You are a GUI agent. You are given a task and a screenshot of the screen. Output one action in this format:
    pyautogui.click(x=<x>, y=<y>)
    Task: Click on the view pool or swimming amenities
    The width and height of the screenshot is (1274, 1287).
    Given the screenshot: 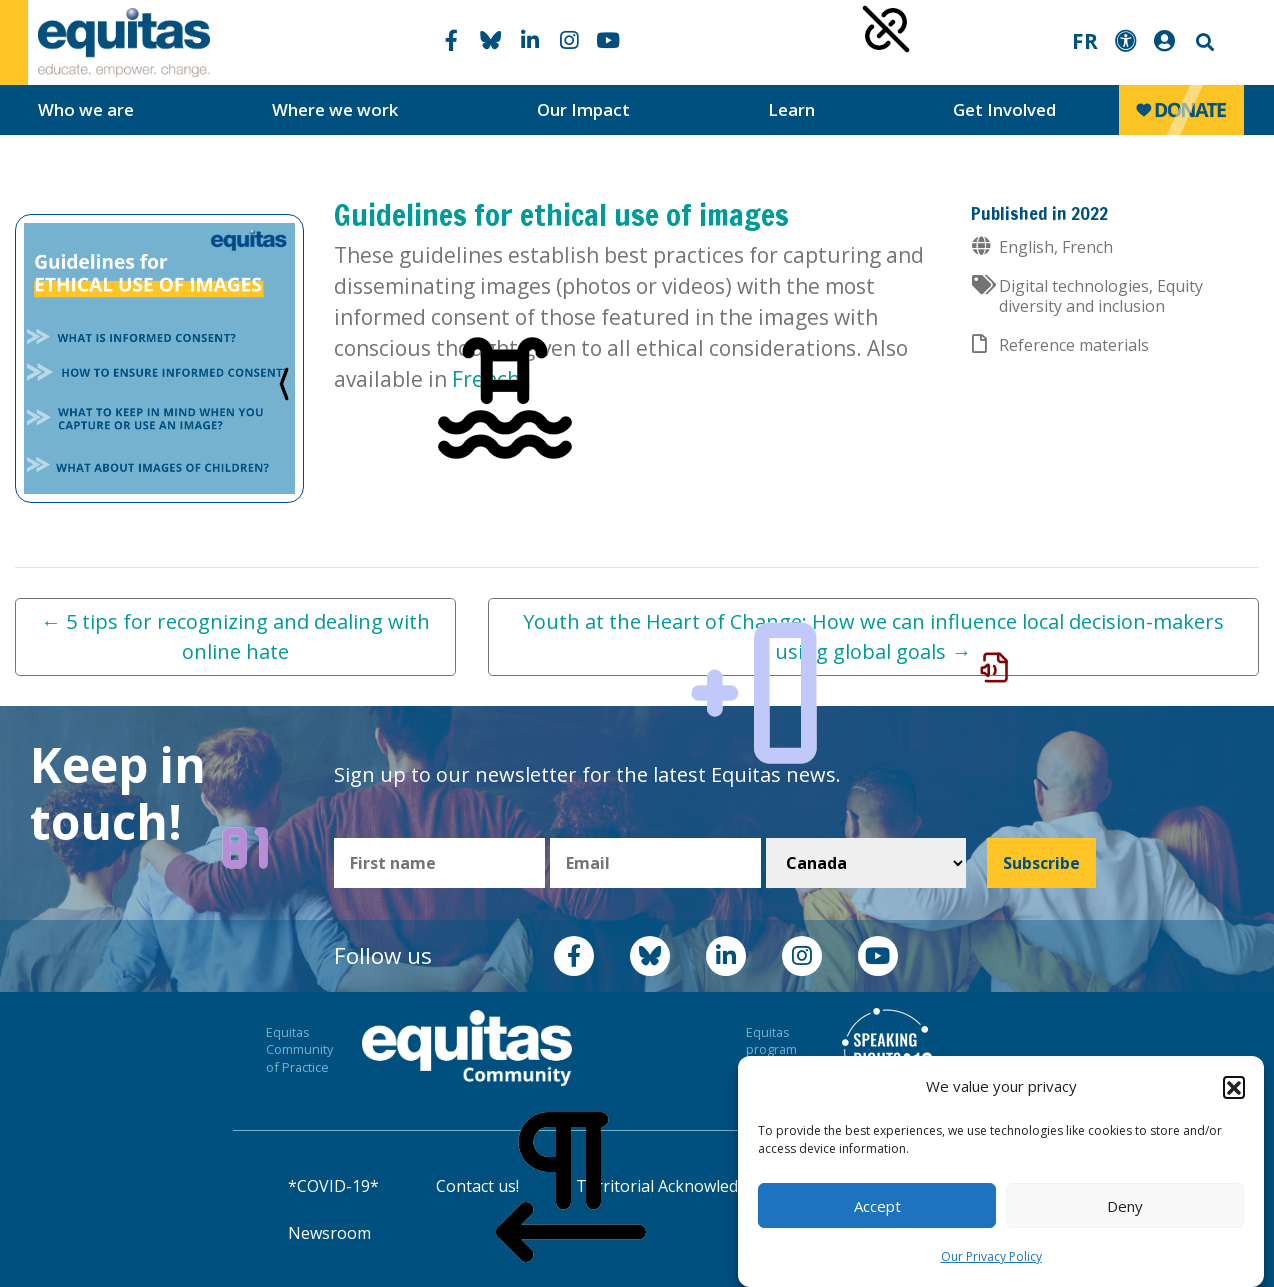 What is the action you would take?
    pyautogui.click(x=505, y=398)
    